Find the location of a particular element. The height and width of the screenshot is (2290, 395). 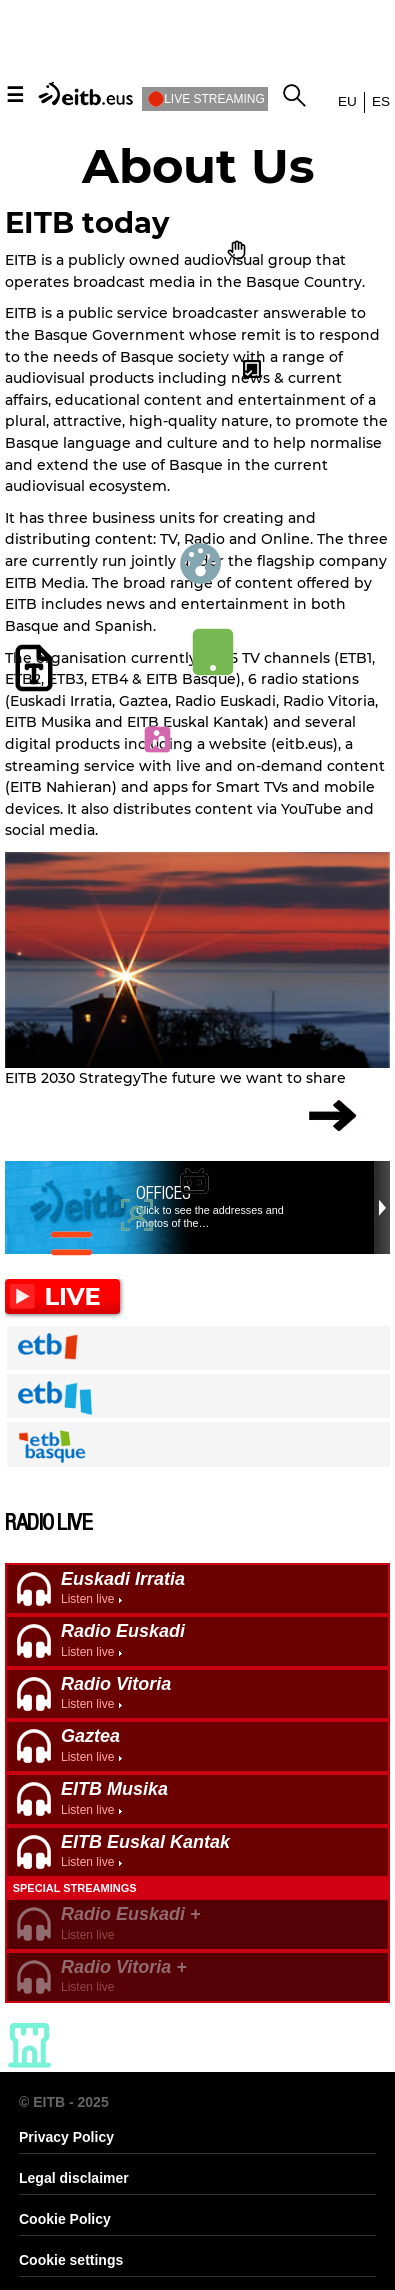

open bilibili app is located at coordinates (194, 1182).